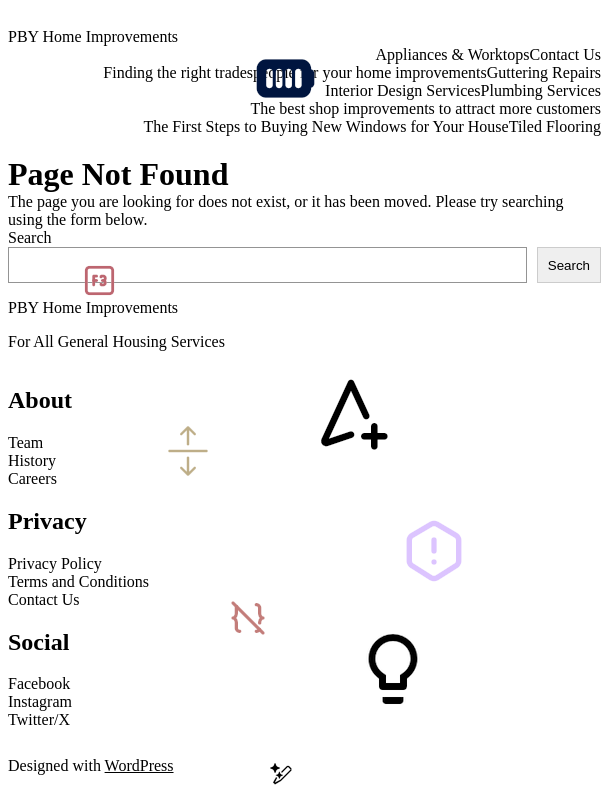 This screenshot has height=791, width=609. Describe the element at coordinates (99, 280) in the screenshot. I see `press F3 keyboard shortcut` at that location.